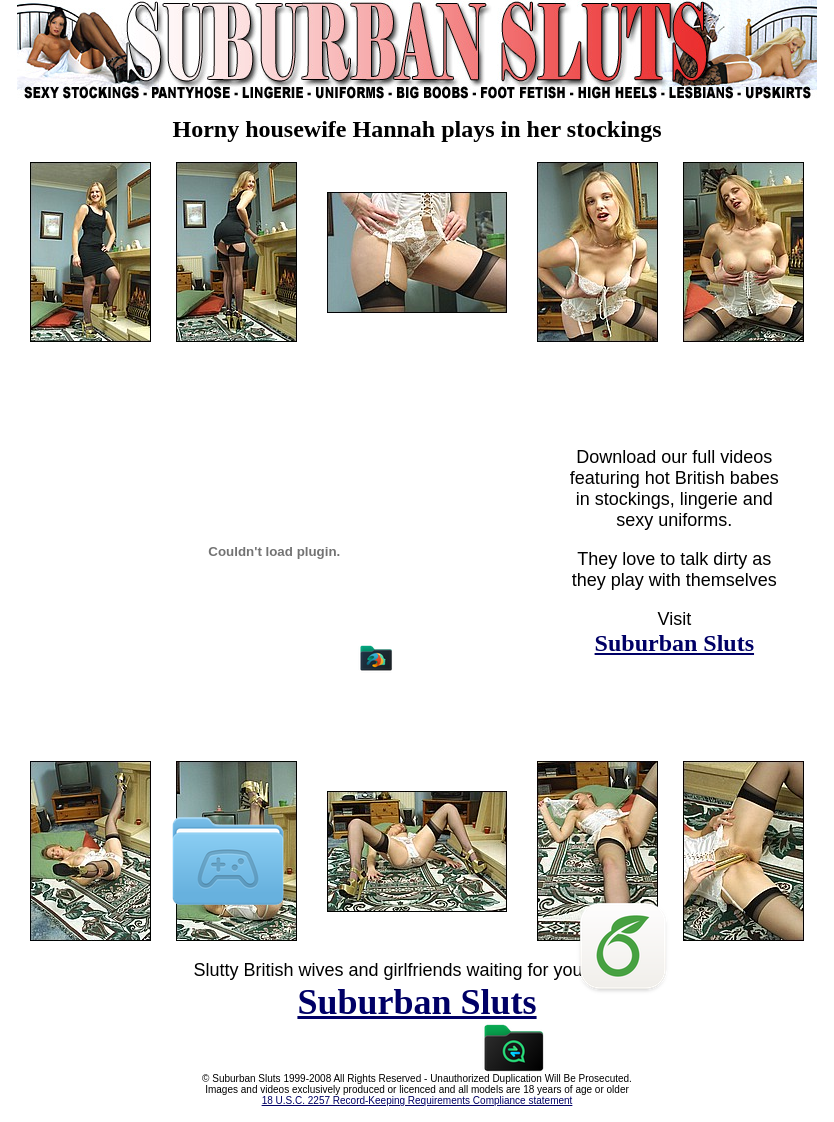  I want to click on open your games folder, so click(228, 861).